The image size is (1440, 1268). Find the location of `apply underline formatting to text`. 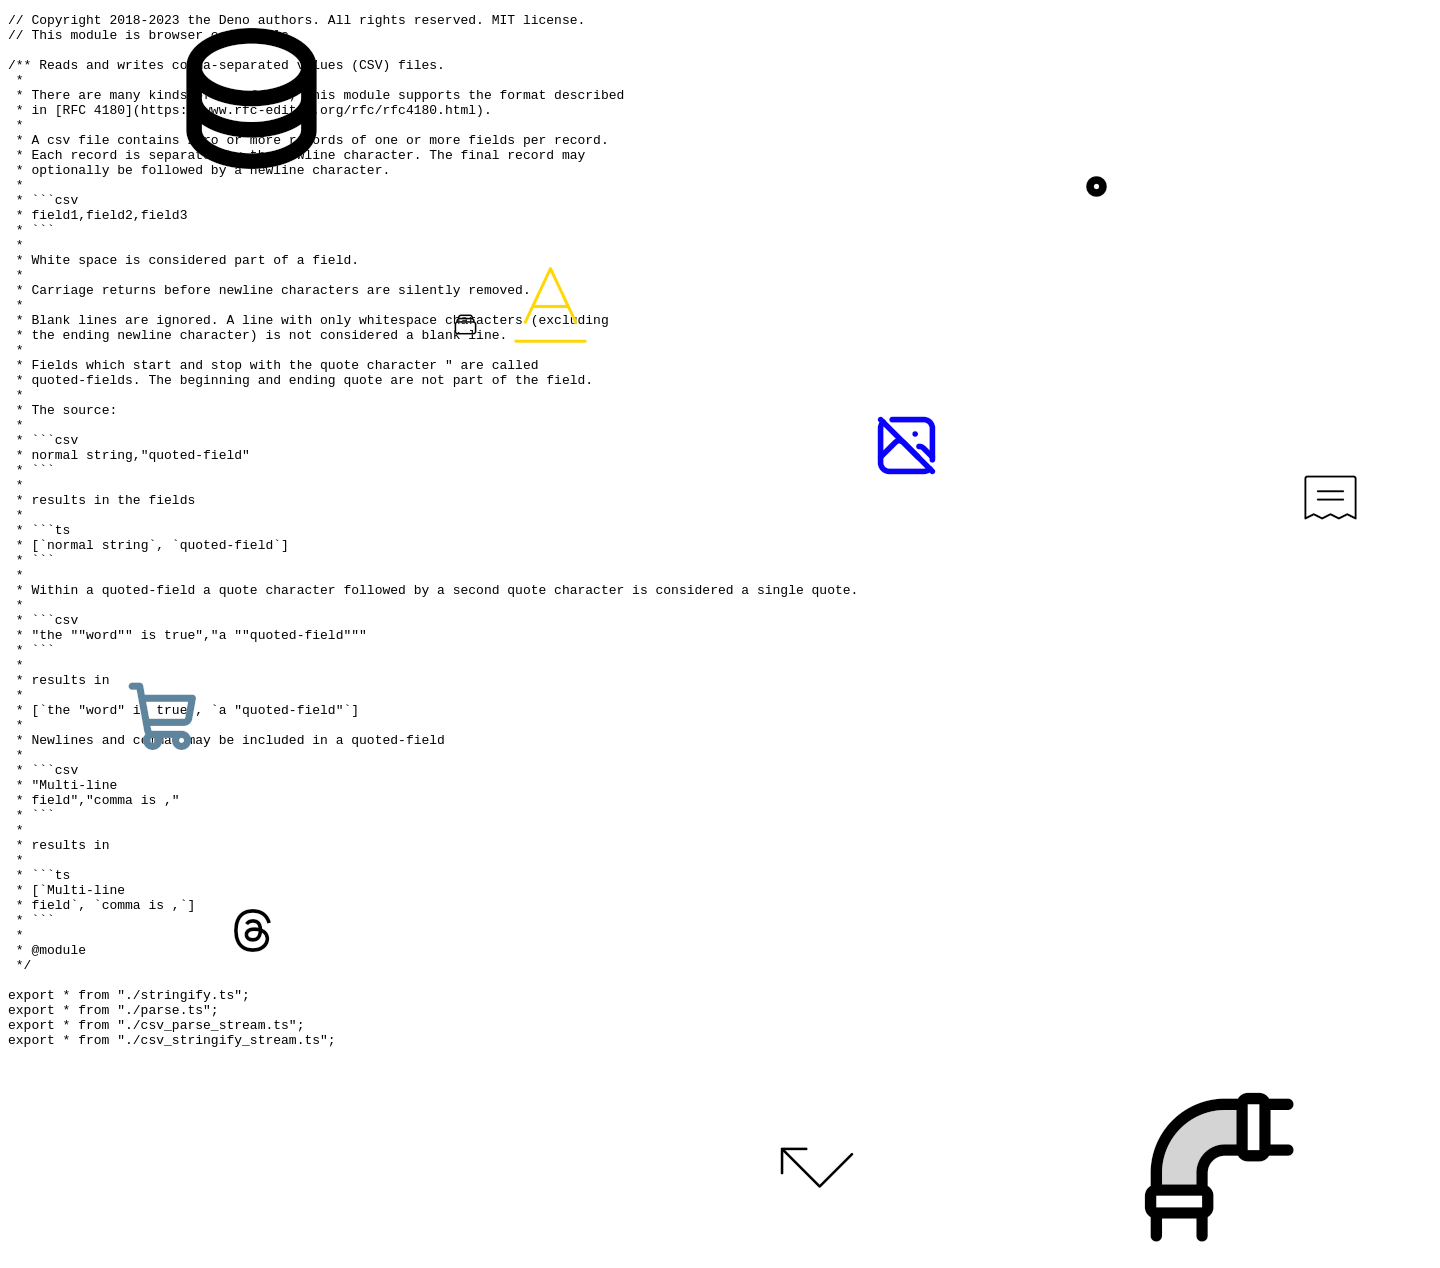

apply underline formatting to text is located at coordinates (550, 306).